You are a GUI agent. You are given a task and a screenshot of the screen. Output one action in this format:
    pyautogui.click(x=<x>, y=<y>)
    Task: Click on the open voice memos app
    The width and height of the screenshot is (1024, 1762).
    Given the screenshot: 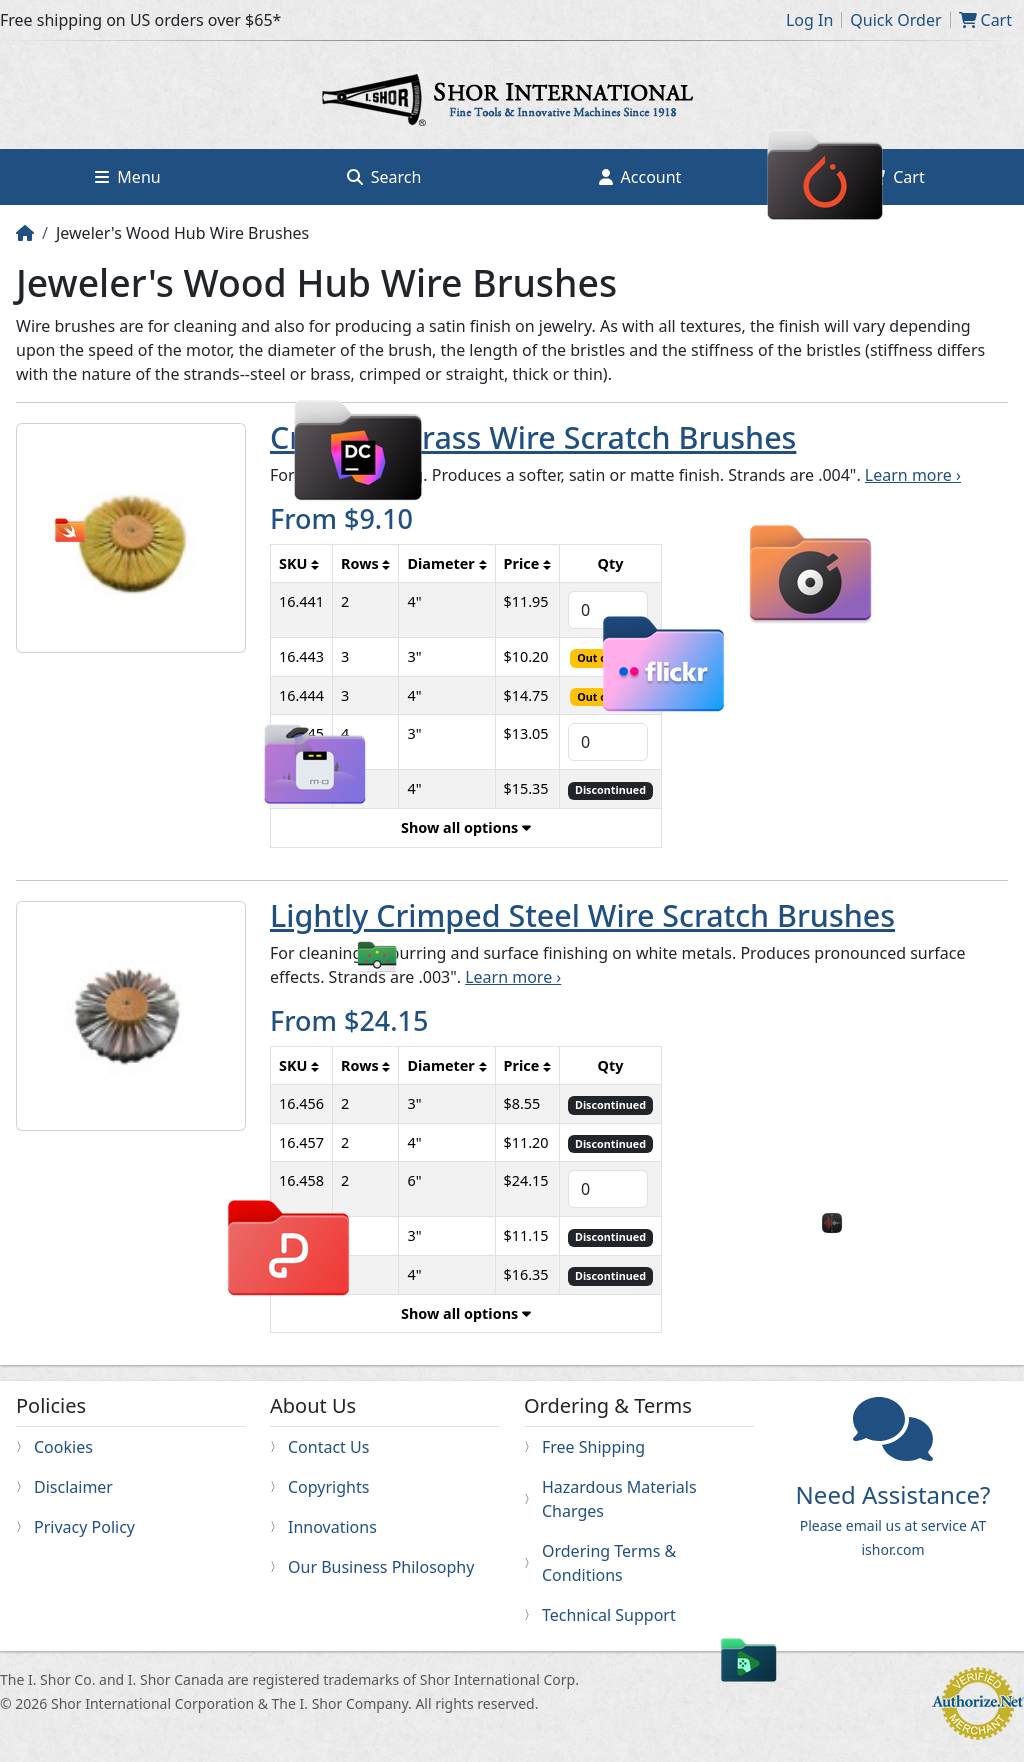 What is the action you would take?
    pyautogui.click(x=832, y=1223)
    